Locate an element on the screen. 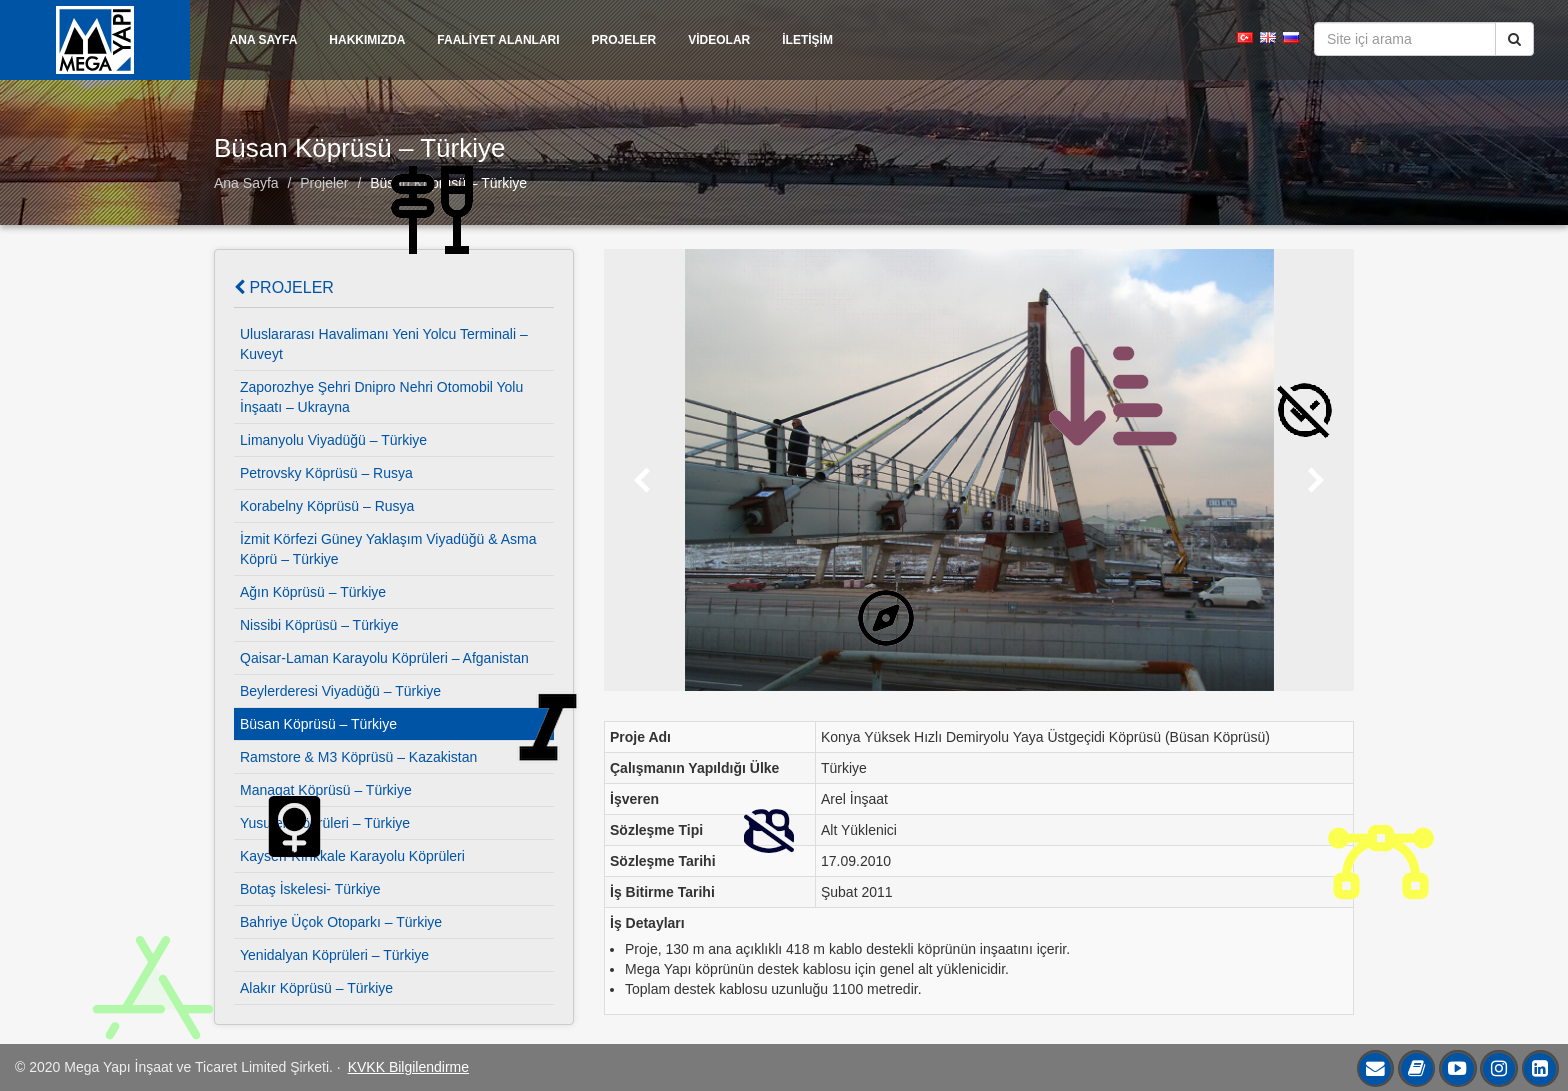 The height and width of the screenshot is (1091, 1568). GitHub Copilot is unavailable or experiencing an error is located at coordinates (769, 831).